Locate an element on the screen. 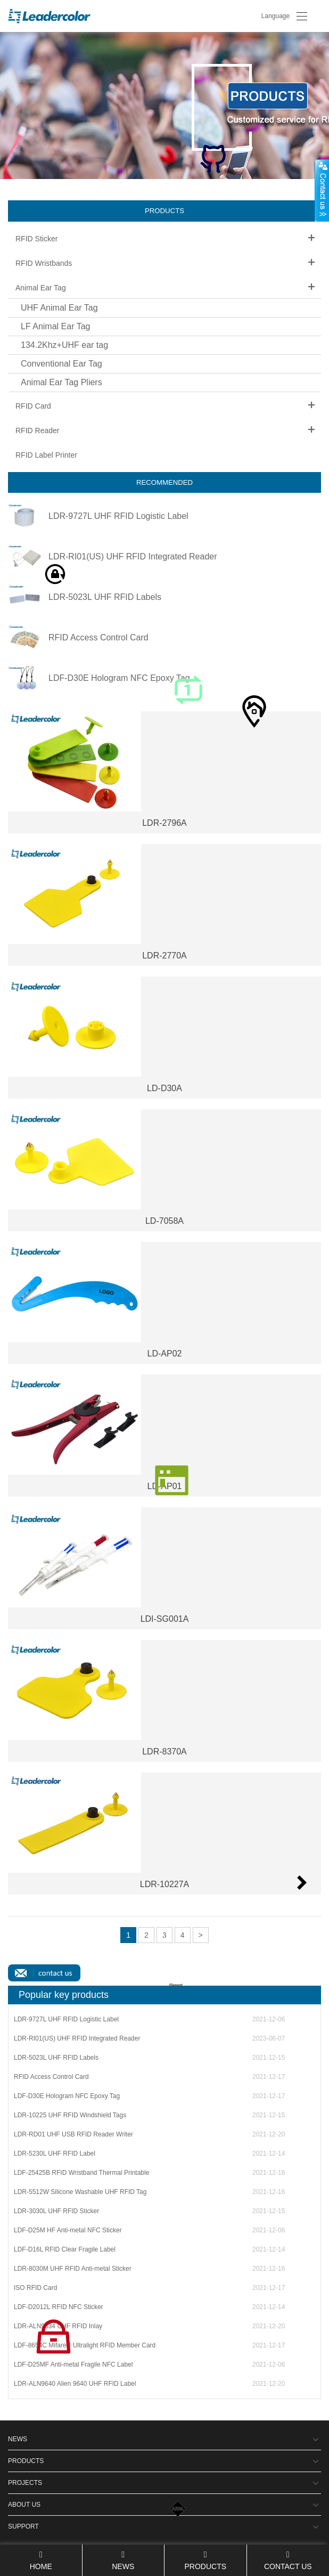 The height and width of the screenshot is (2576, 329). expand a collapsible menu or section is located at coordinates (301, 1882).